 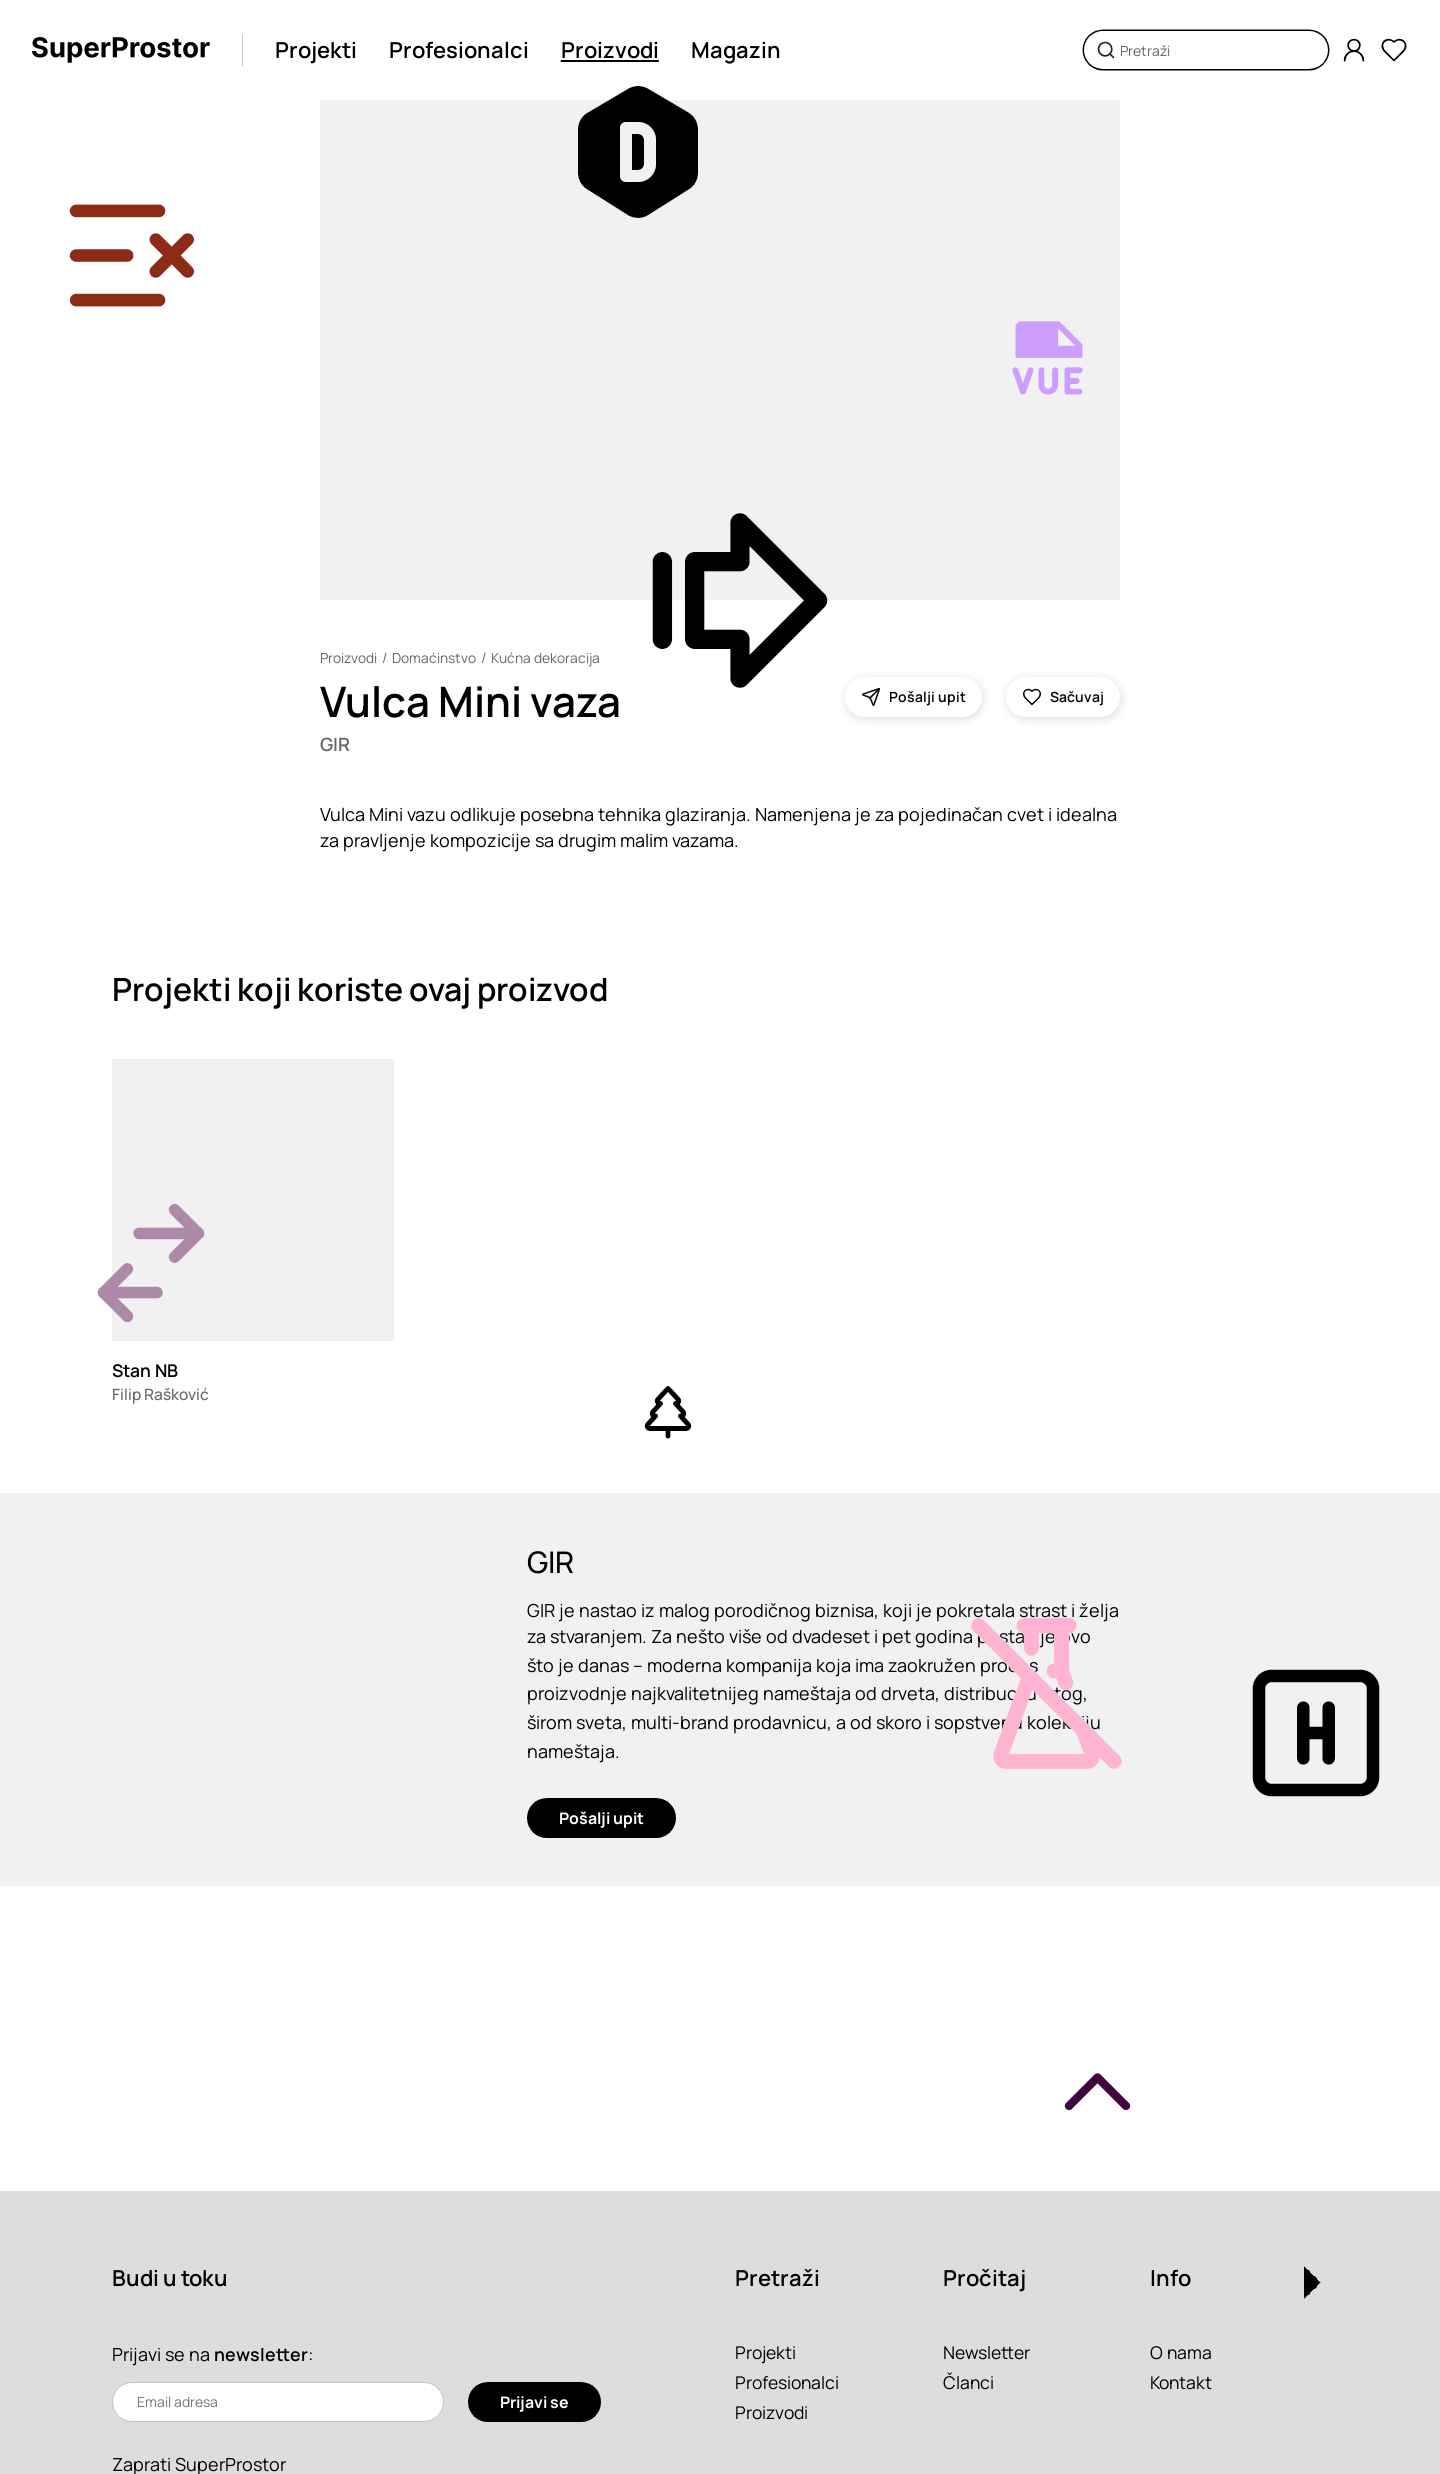 What do you see at coordinates (733, 600) in the screenshot?
I see `move forward or proceed to next step` at bounding box center [733, 600].